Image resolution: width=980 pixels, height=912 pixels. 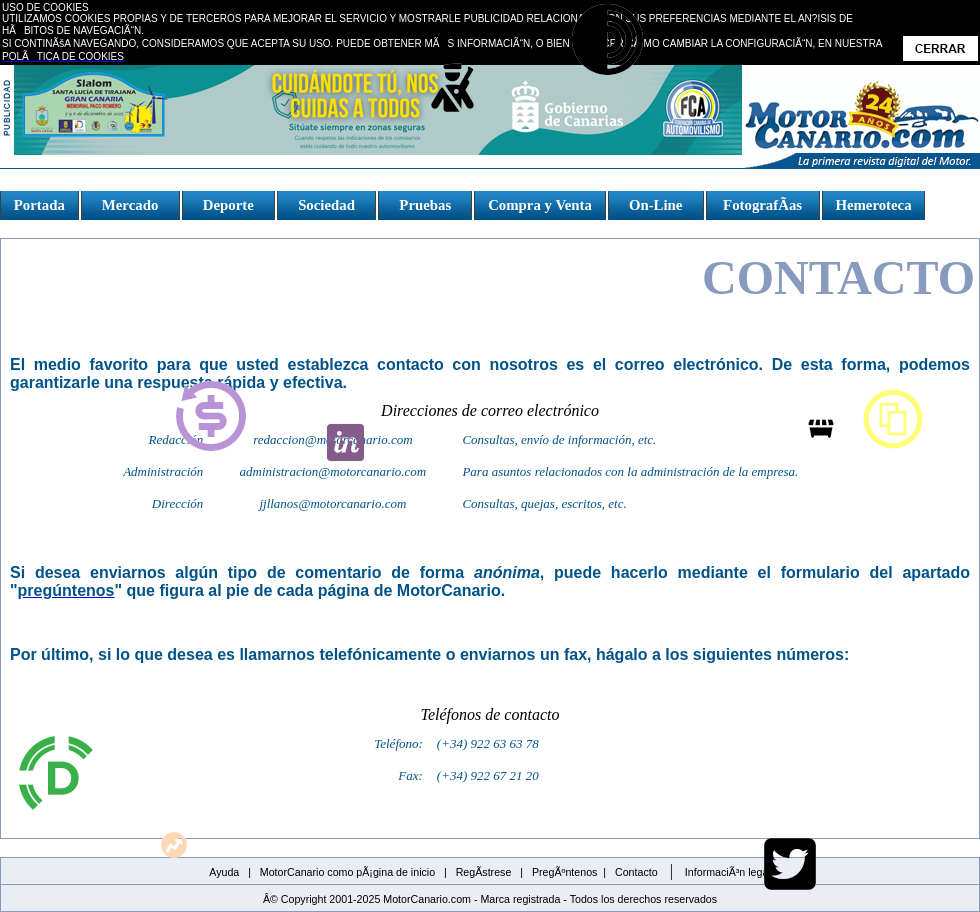 What do you see at coordinates (452, 87) in the screenshot?
I see `indicates military or armed forces personnel` at bounding box center [452, 87].